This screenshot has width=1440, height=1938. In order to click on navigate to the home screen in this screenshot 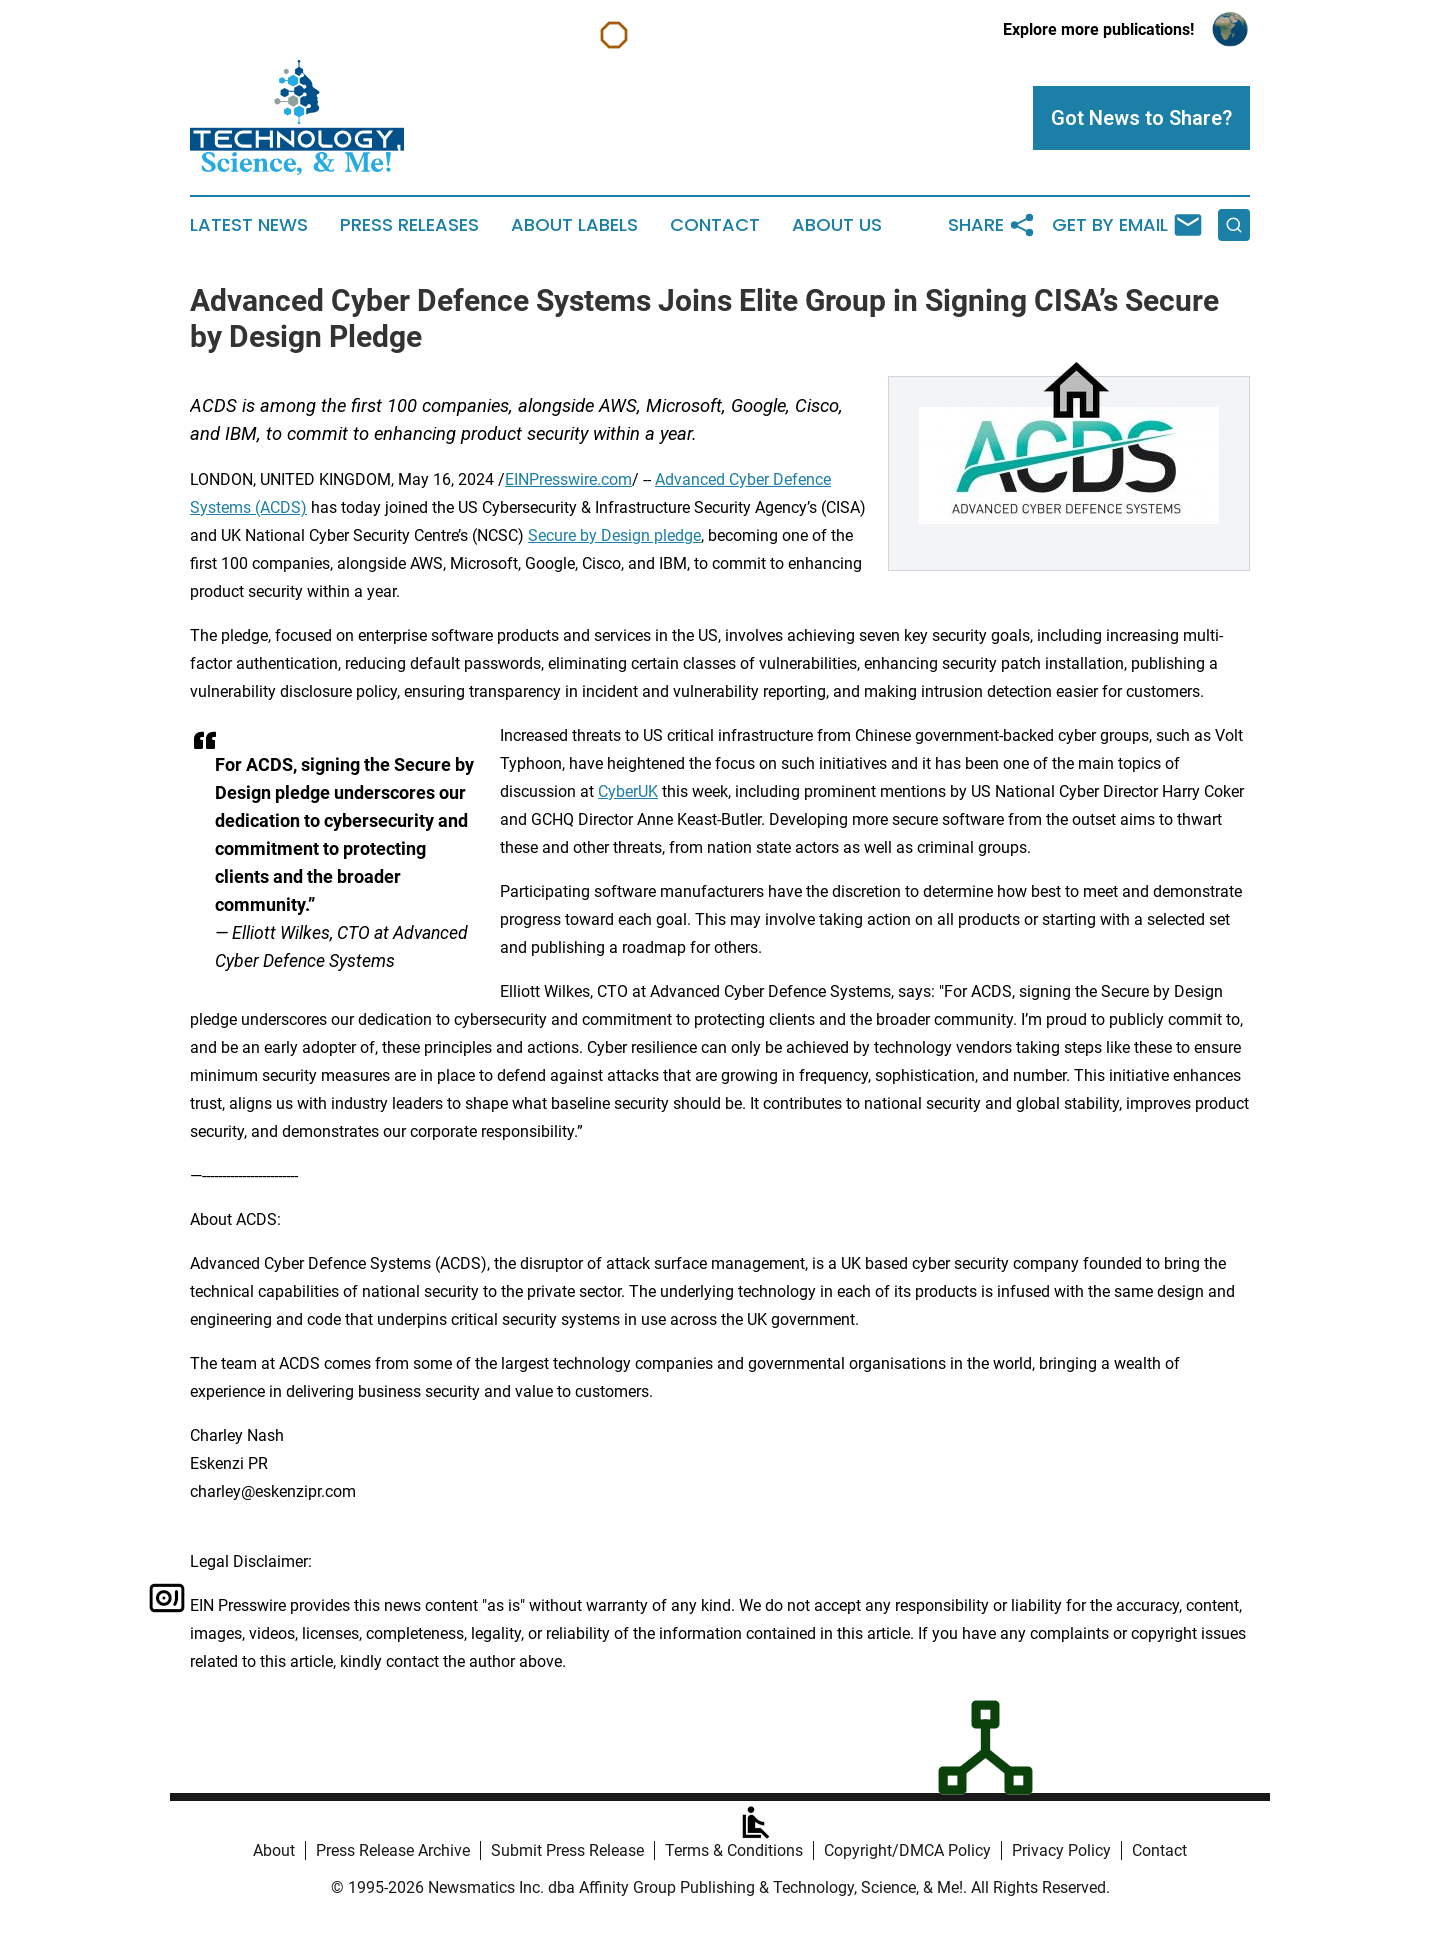, I will do `click(1076, 391)`.